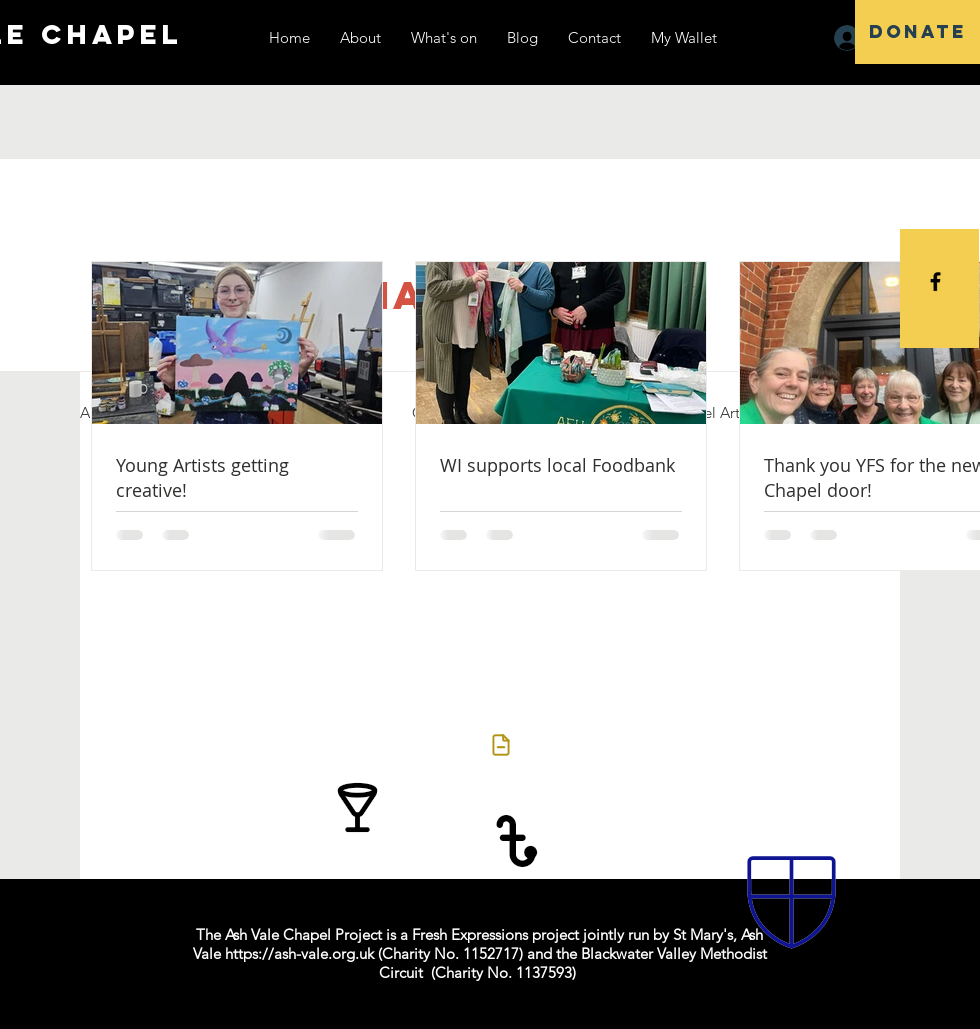 The width and height of the screenshot is (980, 1029). I want to click on view bar or cocktail menu, so click(357, 807).